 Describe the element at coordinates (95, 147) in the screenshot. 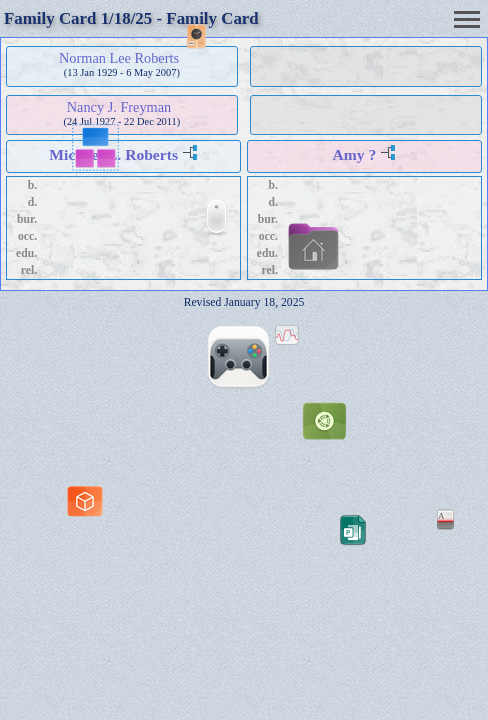

I see `select all items in the current view` at that location.